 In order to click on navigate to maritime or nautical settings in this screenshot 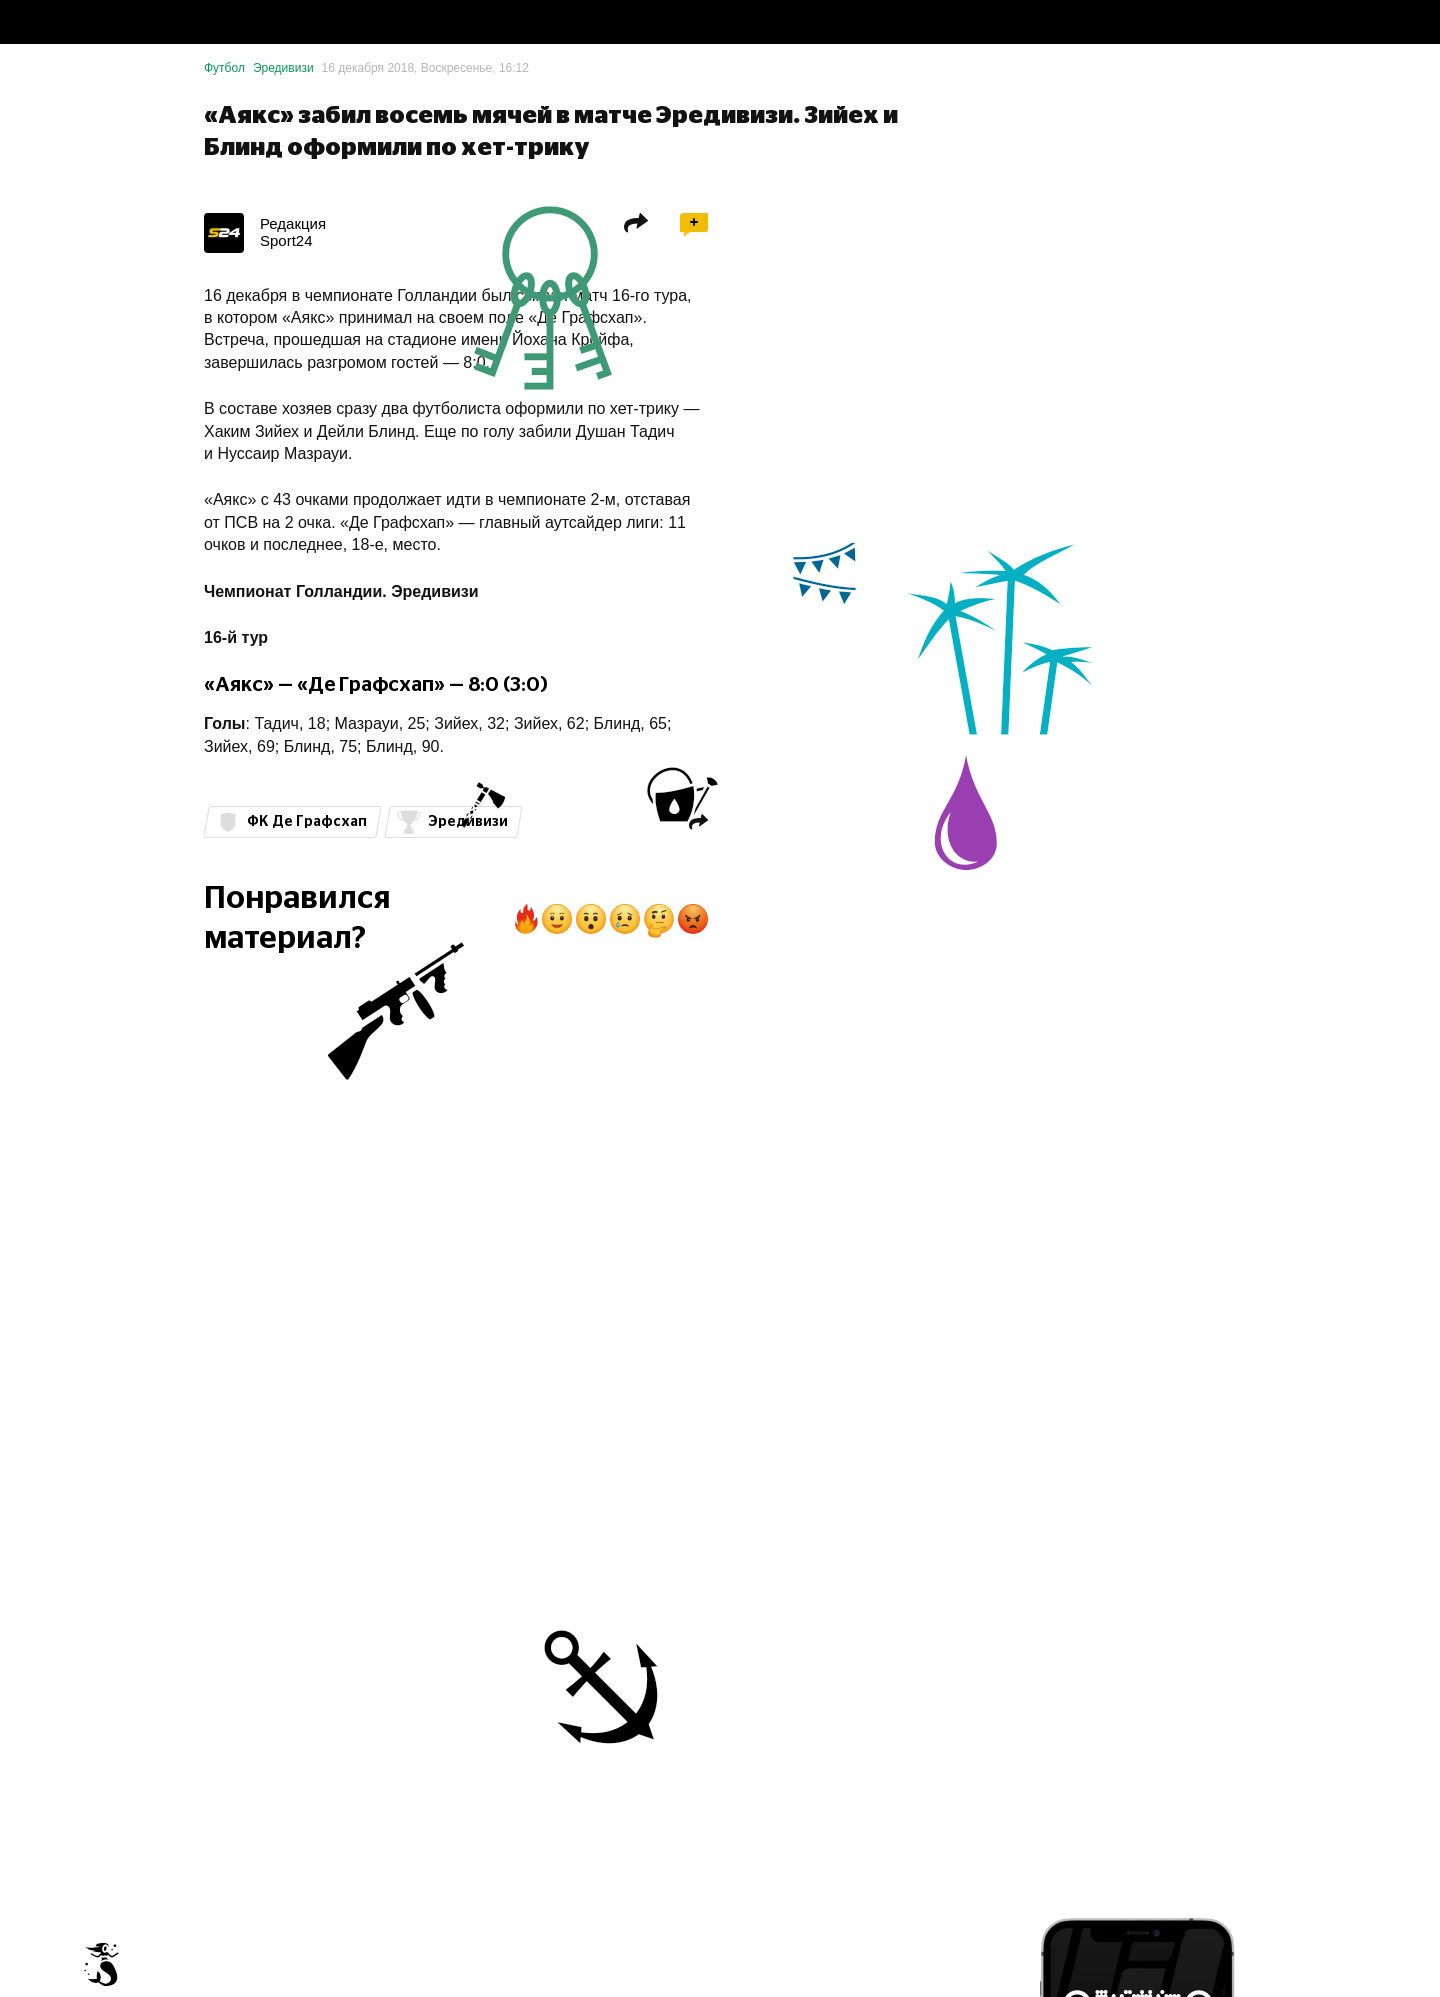, I will do `click(601, 1686)`.